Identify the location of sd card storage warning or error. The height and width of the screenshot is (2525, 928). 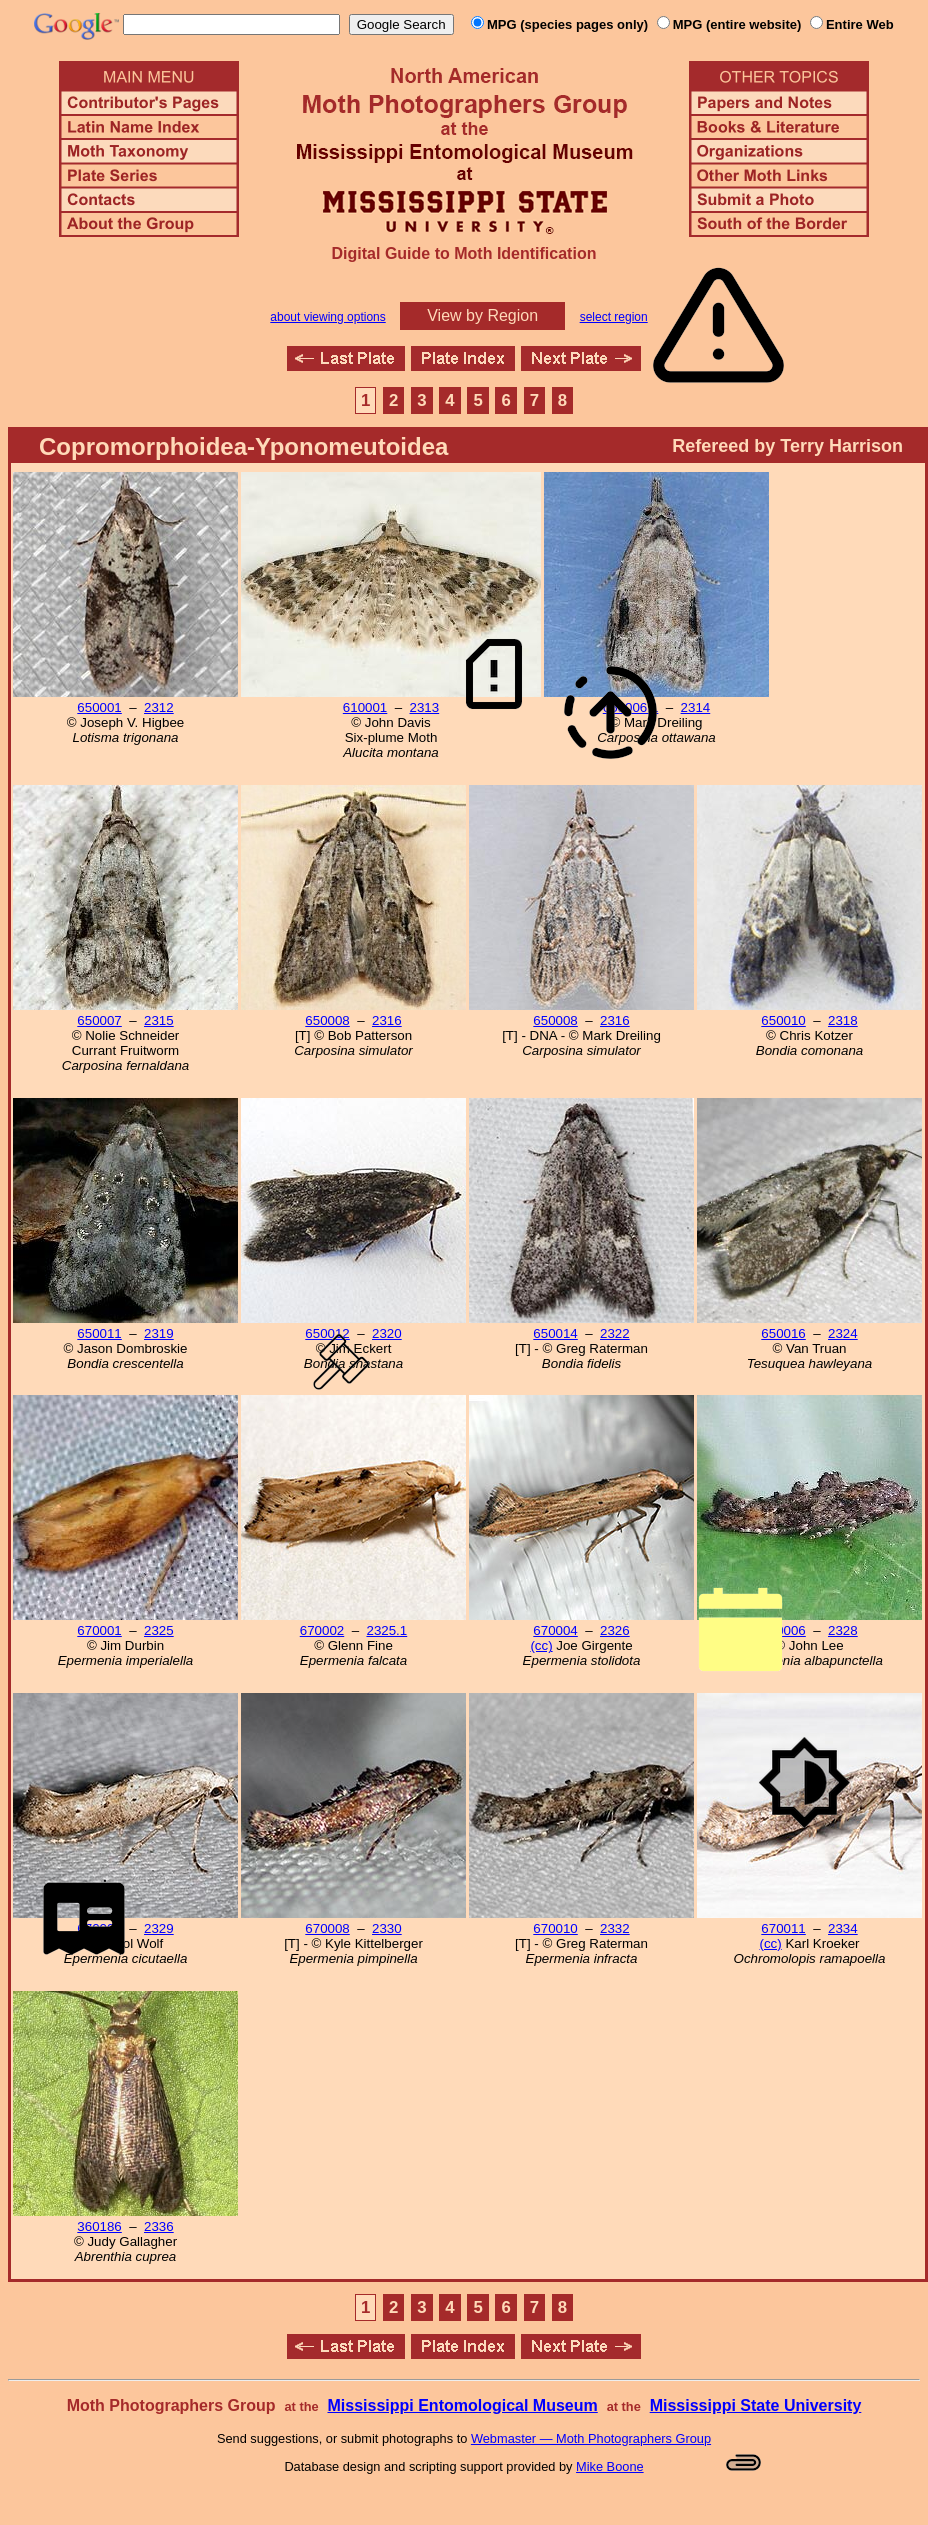
(494, 674).